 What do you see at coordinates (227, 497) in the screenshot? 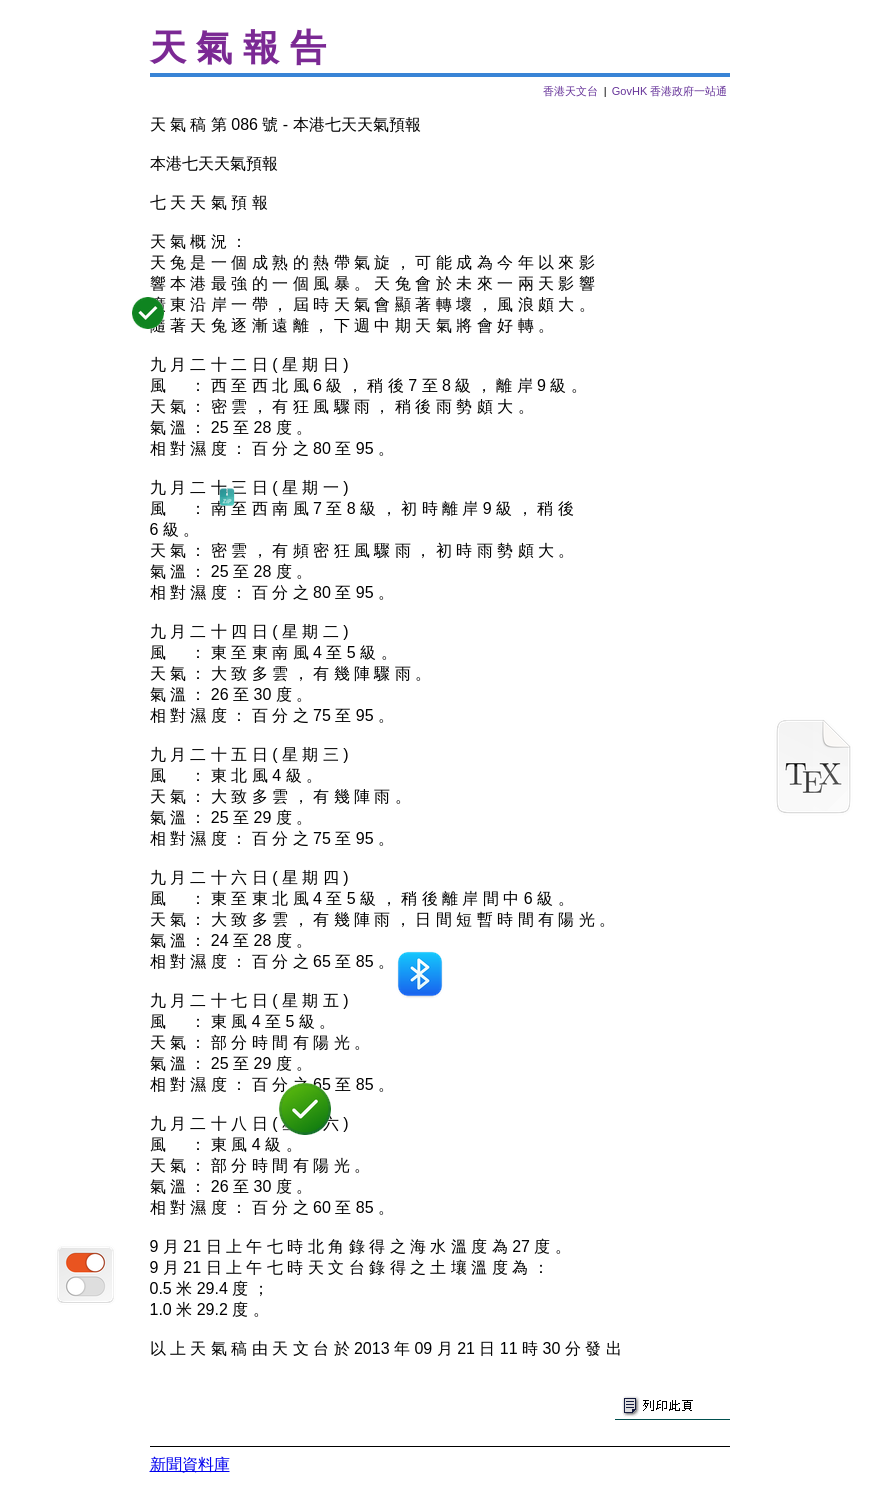
I see `compressed zip archive file` at bounding box center [227, 497].